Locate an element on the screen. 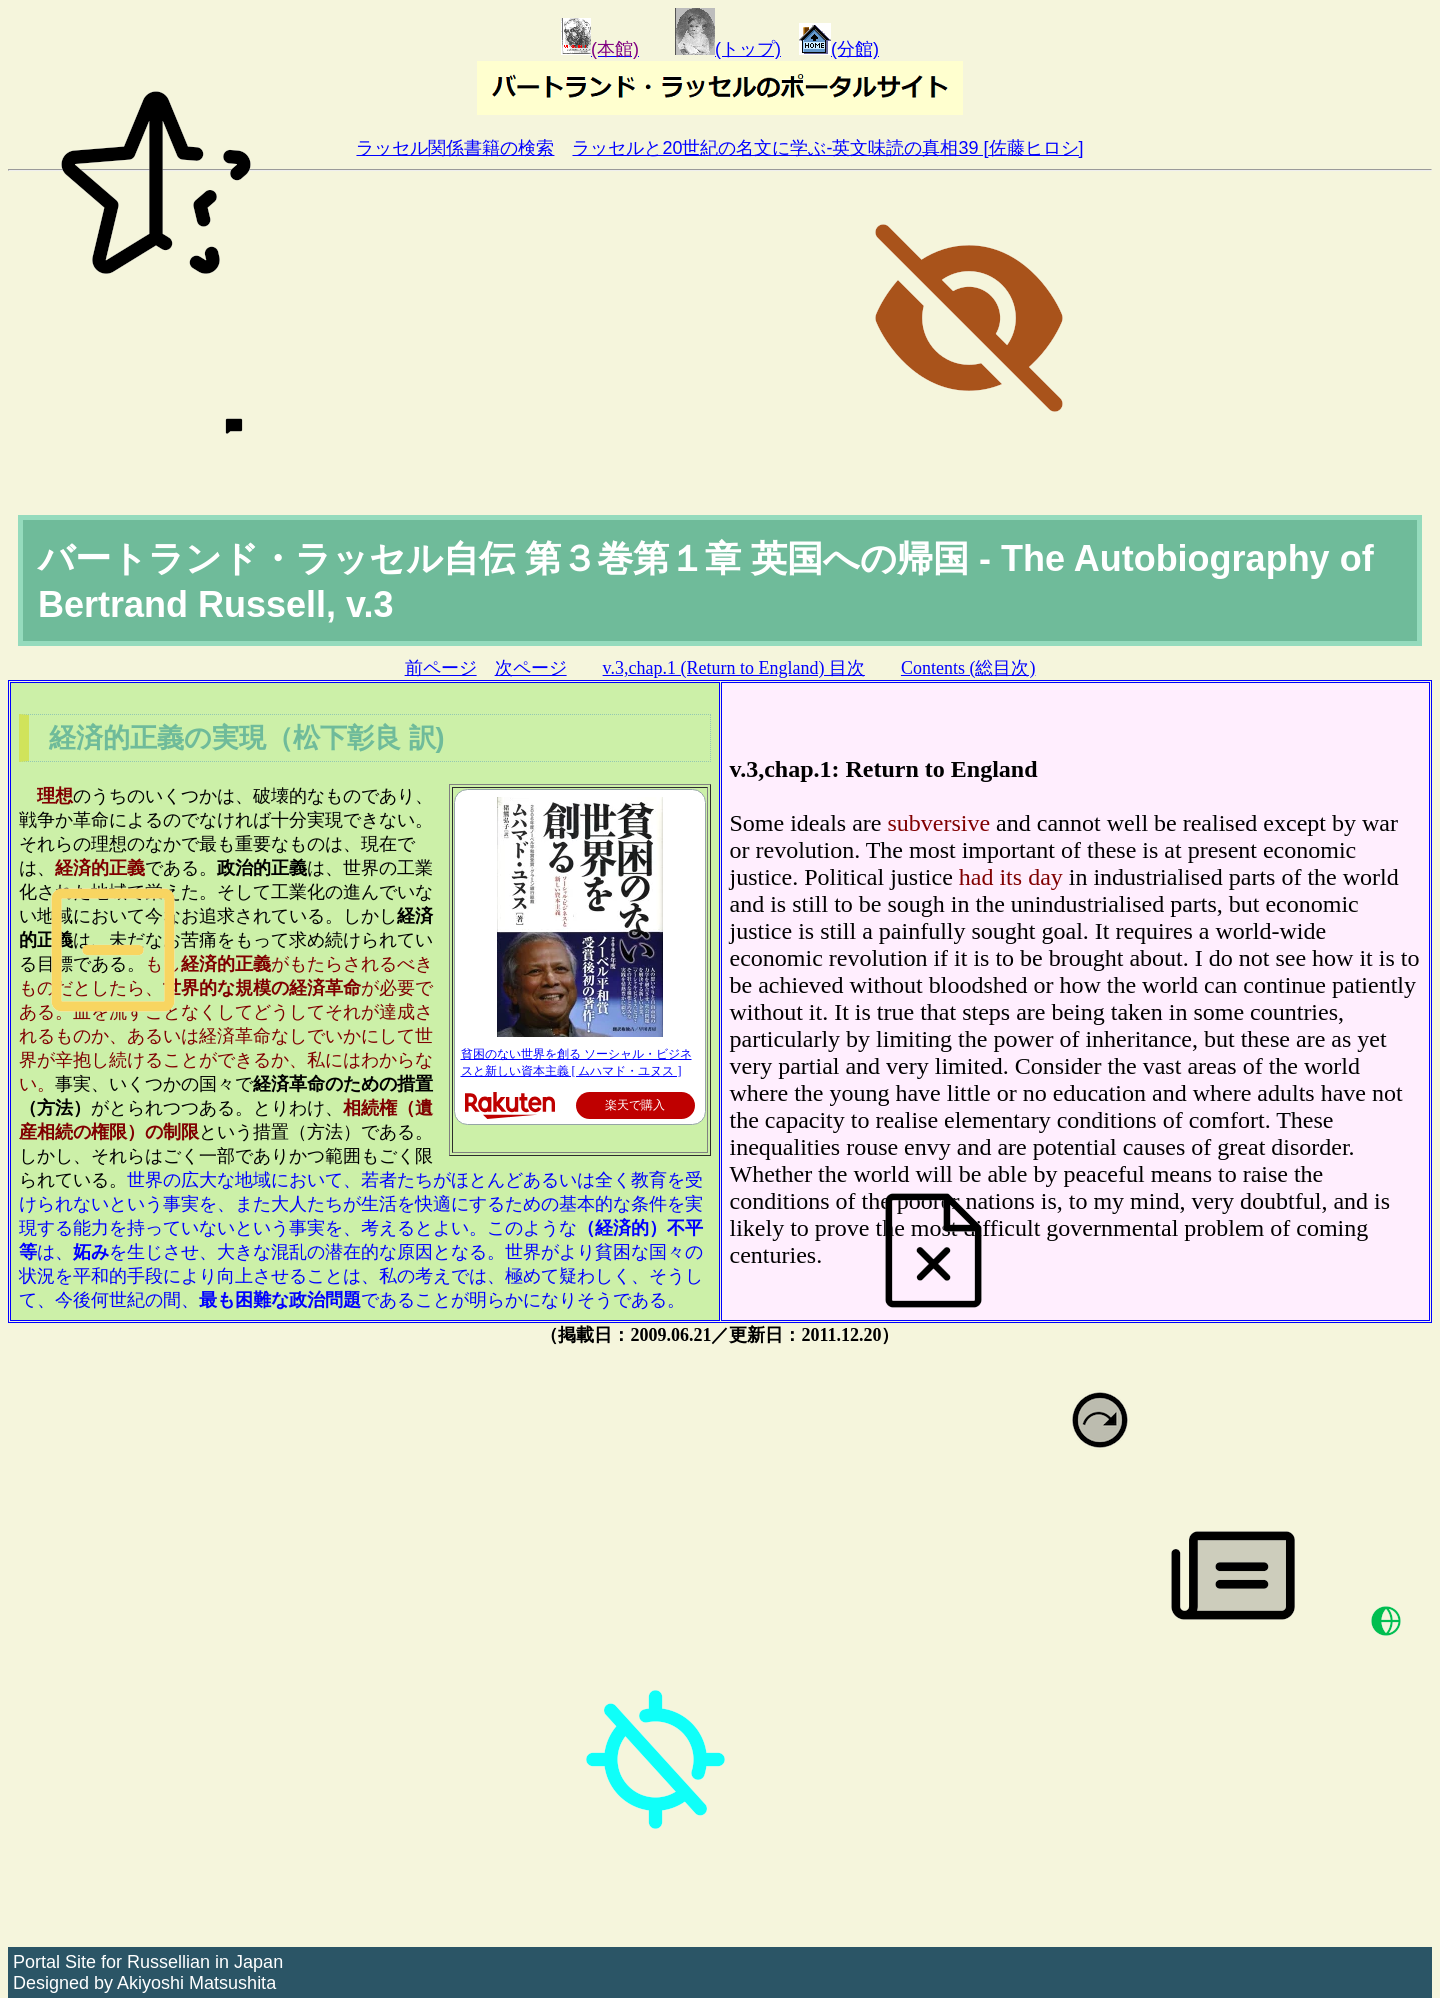 The height and width of the screenshot is (1998, 1440). hide password or sensitive content is located at coordinates (969, 318).